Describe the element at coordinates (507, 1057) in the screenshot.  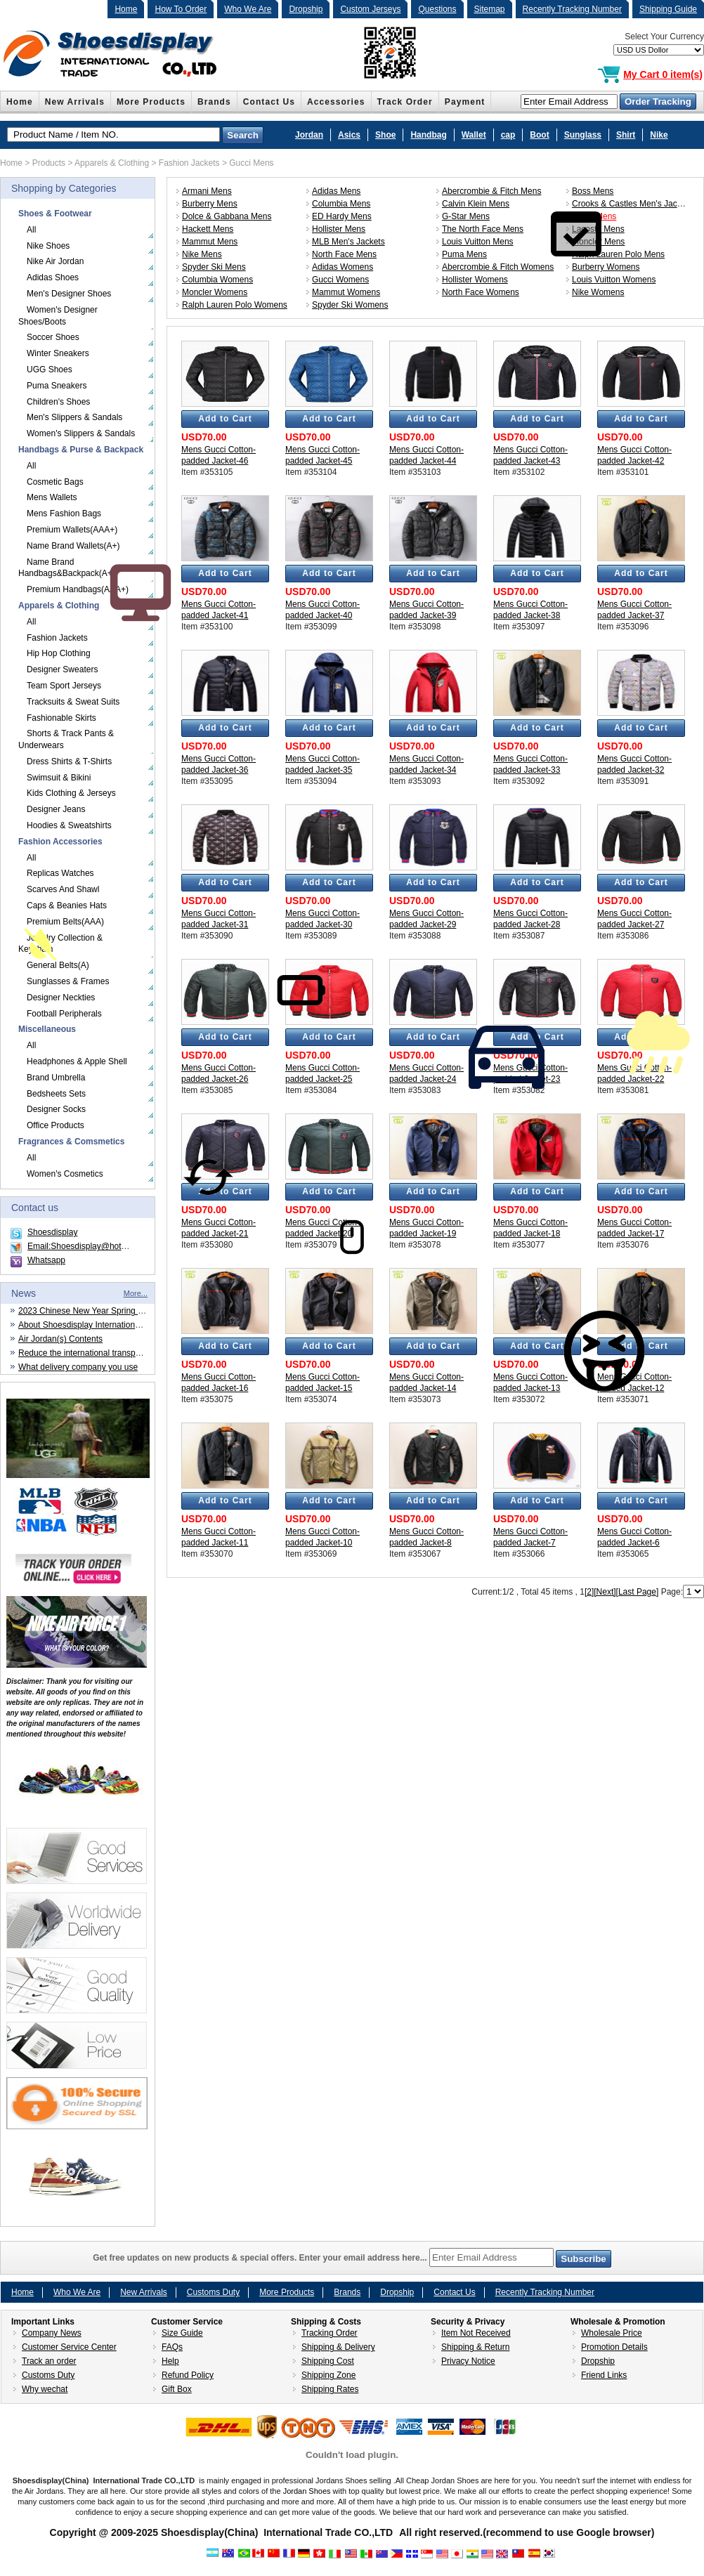
I see `access vehicle or car-related settings` at that location.